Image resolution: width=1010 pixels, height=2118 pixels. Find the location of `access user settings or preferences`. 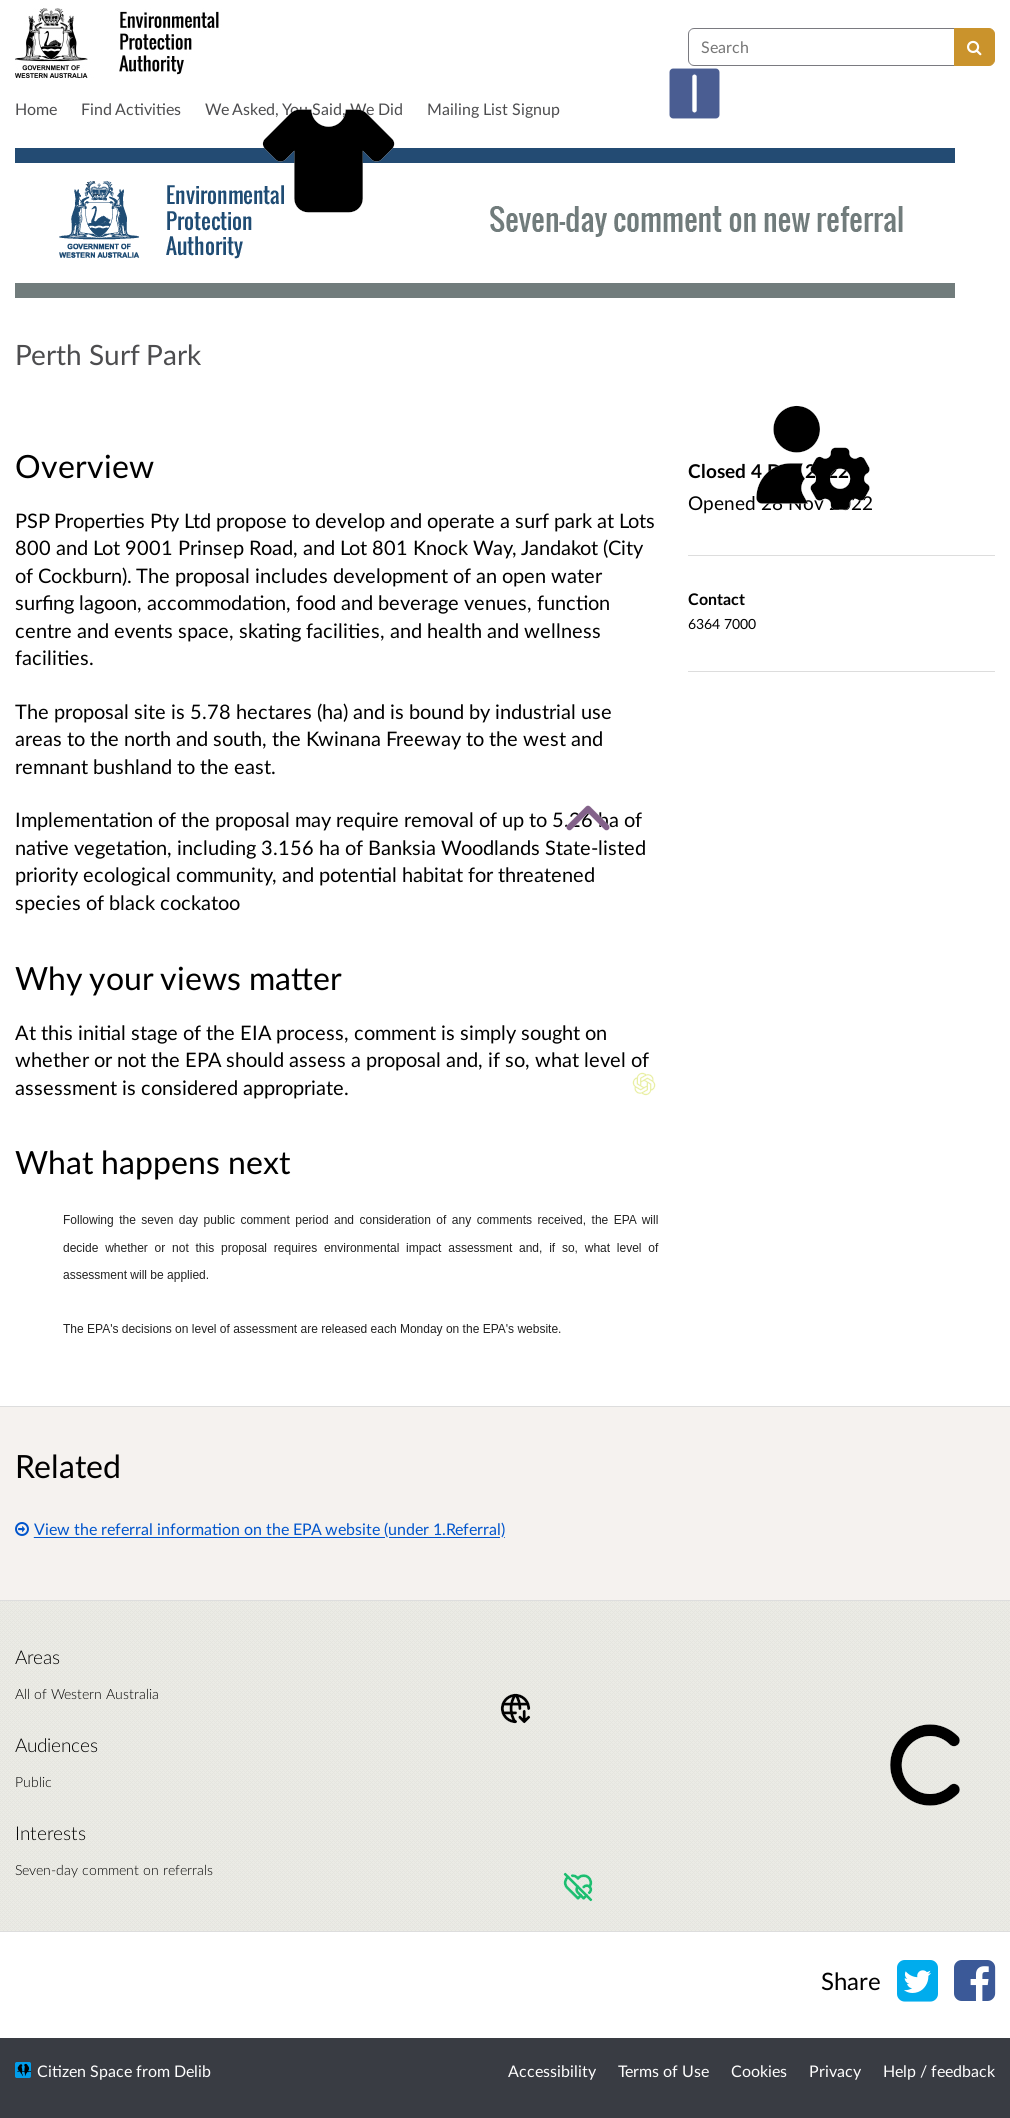

access user settings or preferences is located at coordinates (809, 454).